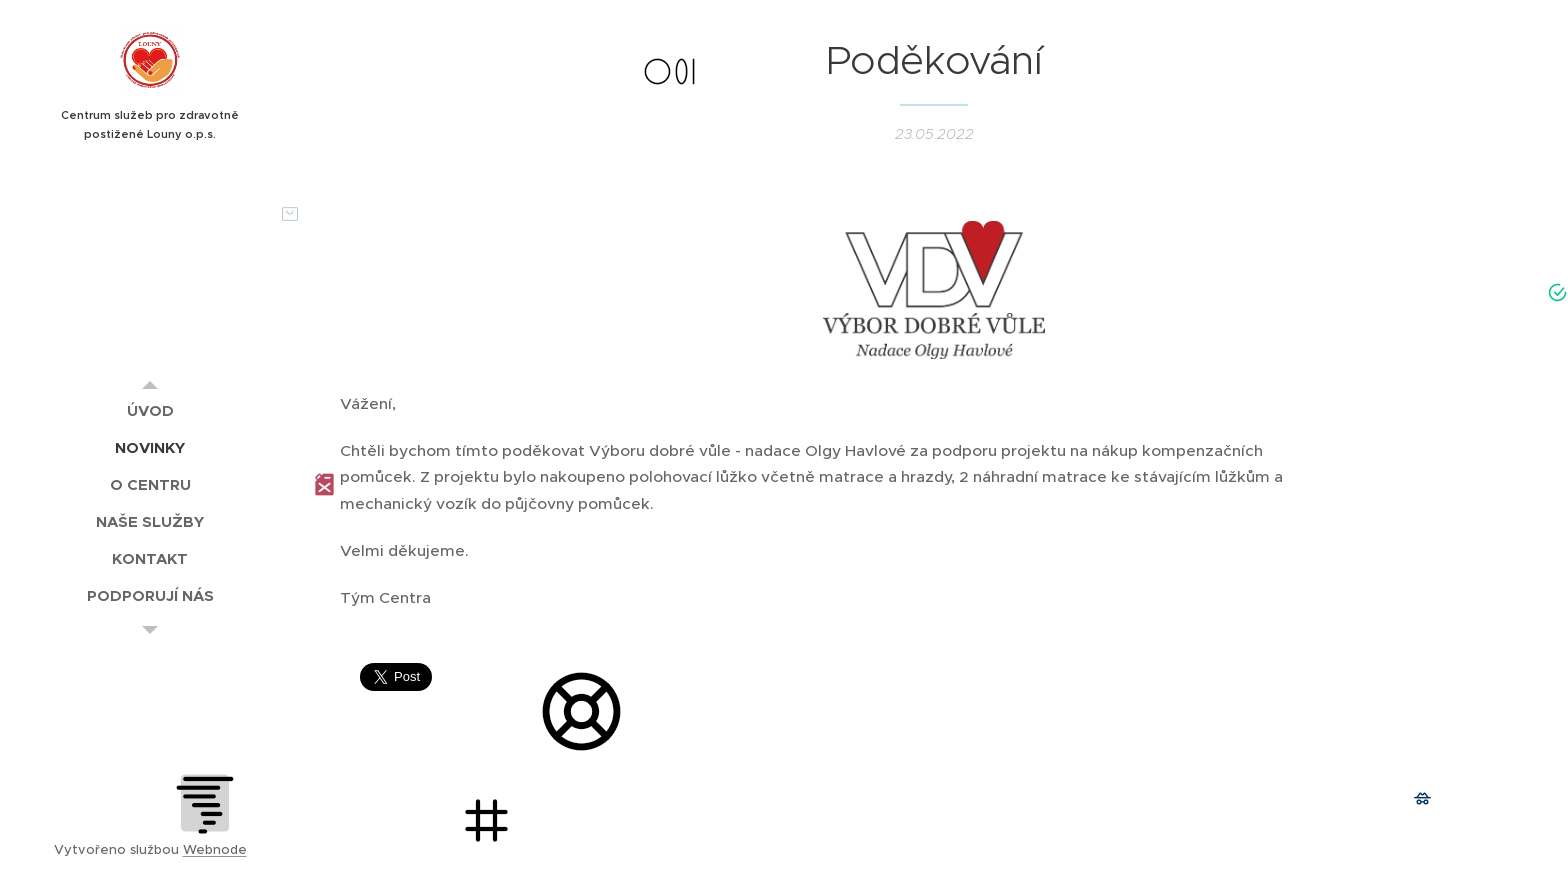 This screenshot has height=879, width=1568. What do you see at coordinates (1557, 292) in the screenshot?
I see `task completed successfully` at bounding box center [1557, 292].